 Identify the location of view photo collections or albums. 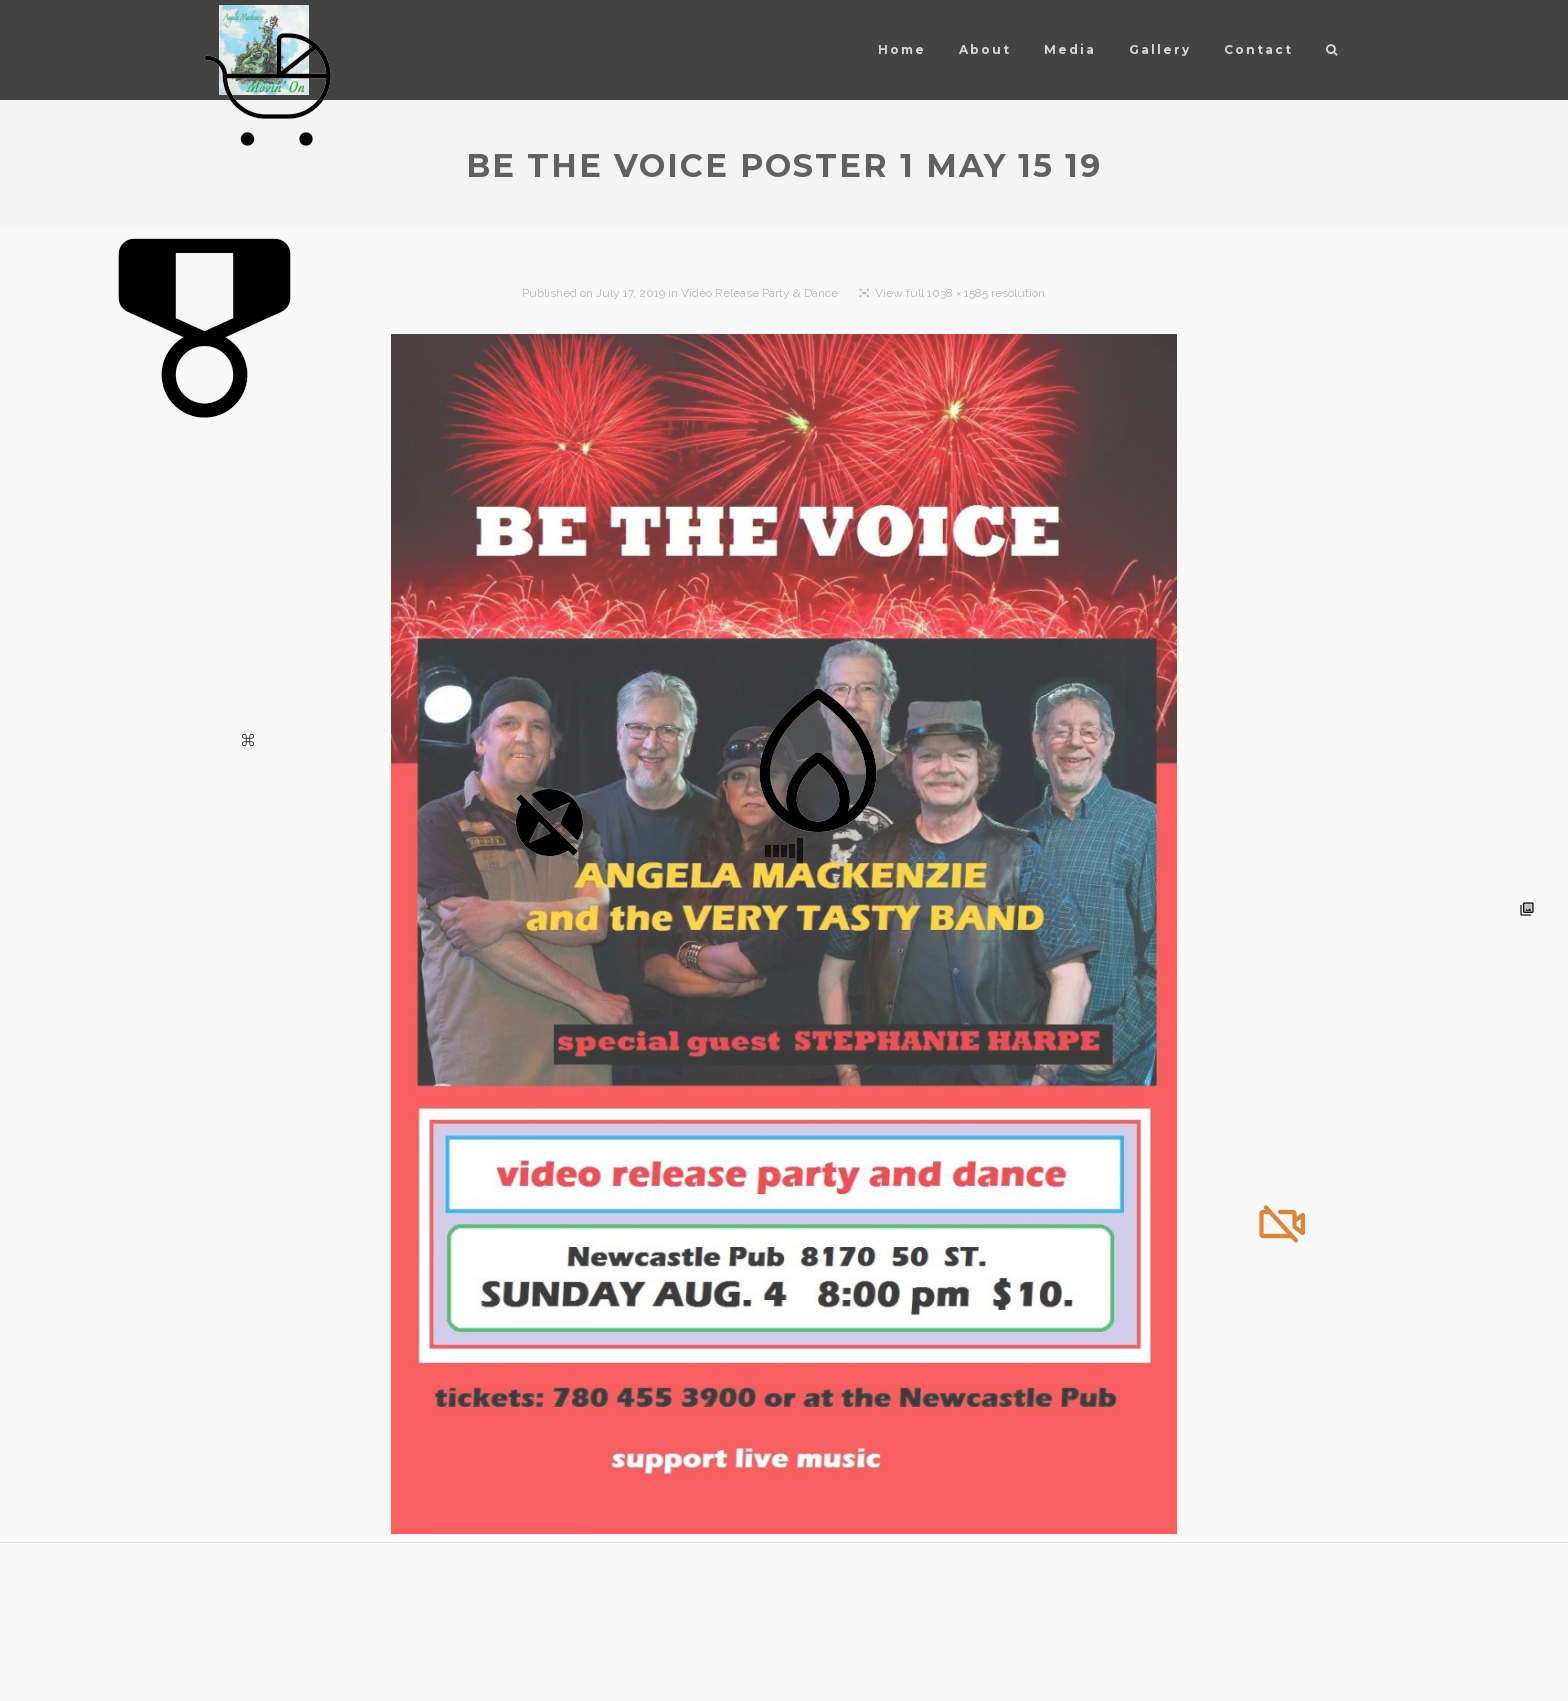
(1527, 909).